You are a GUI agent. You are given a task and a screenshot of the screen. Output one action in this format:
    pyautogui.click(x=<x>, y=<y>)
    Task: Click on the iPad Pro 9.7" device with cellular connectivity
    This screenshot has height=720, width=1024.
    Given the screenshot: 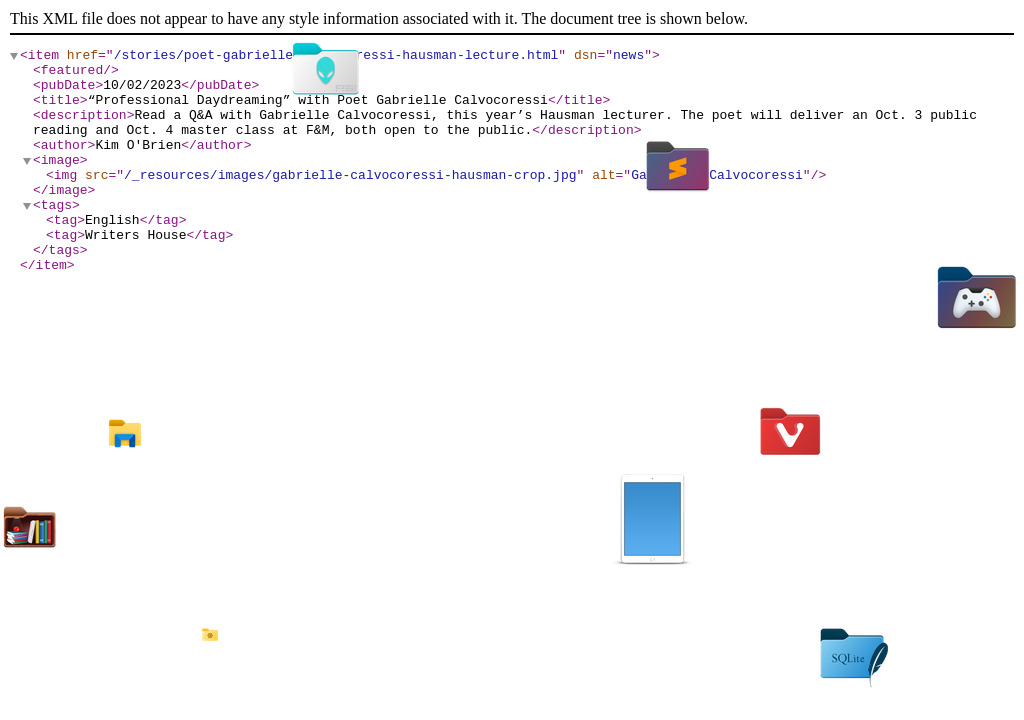 What is the action you would take?
    pyautogui.click(x=652, y=518)
    